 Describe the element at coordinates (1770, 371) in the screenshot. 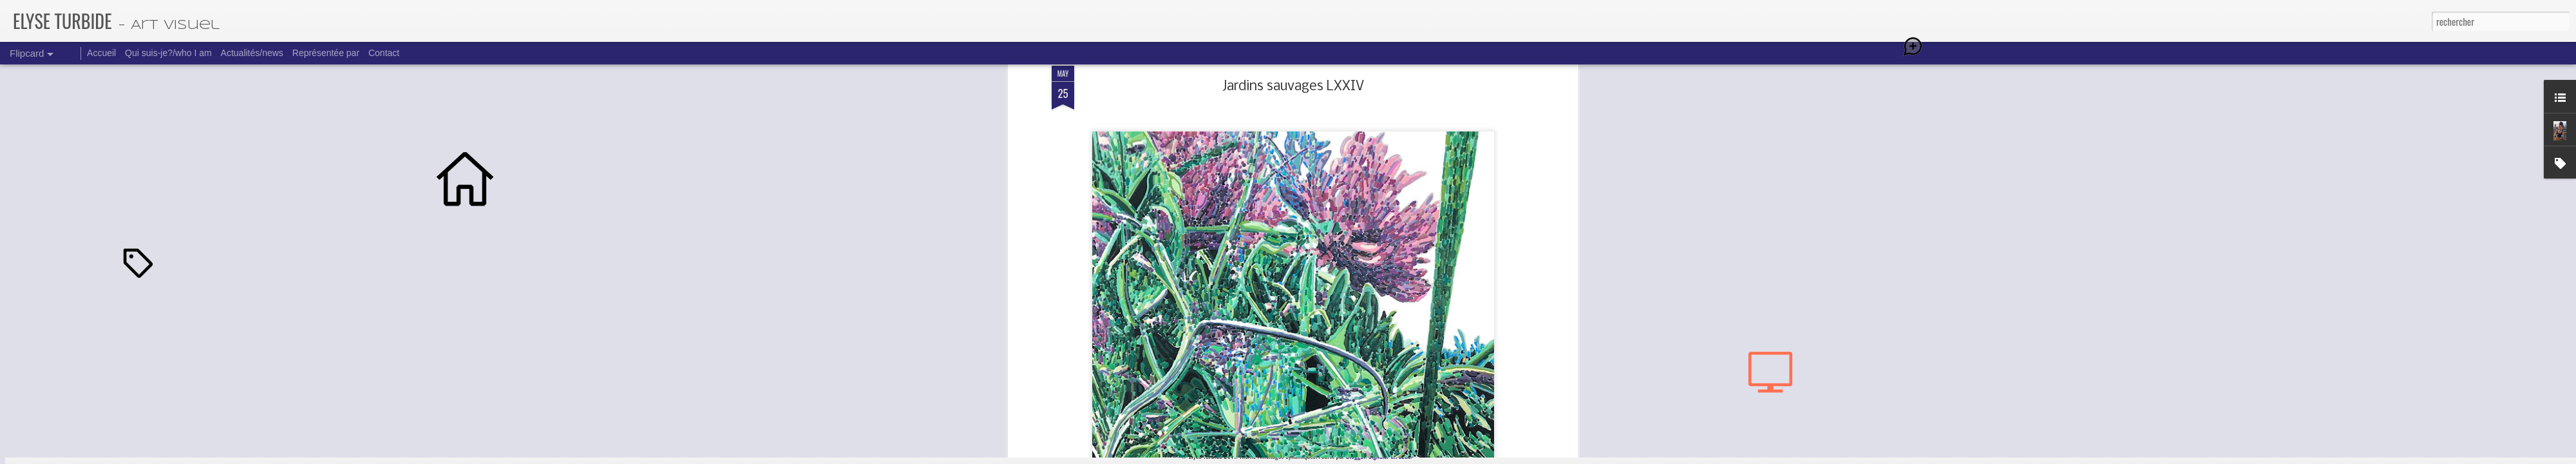

I see `access virtual machine settings` at that location.